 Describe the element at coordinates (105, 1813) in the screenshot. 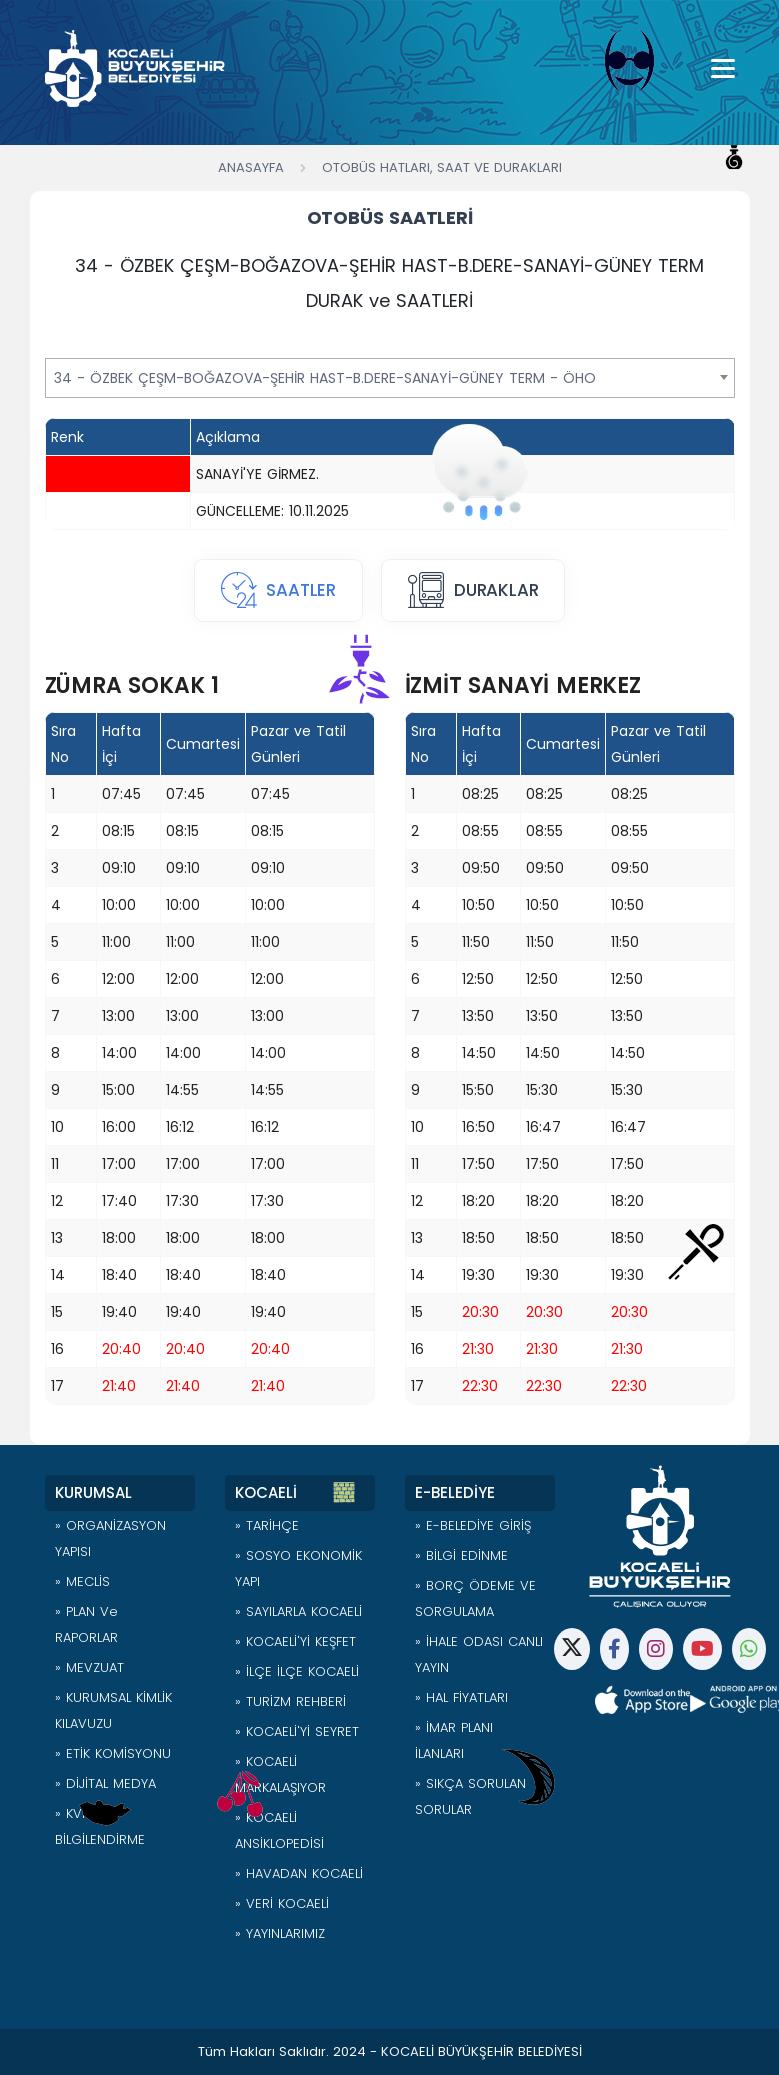

I see `select mongolia as your country or region` at that location.